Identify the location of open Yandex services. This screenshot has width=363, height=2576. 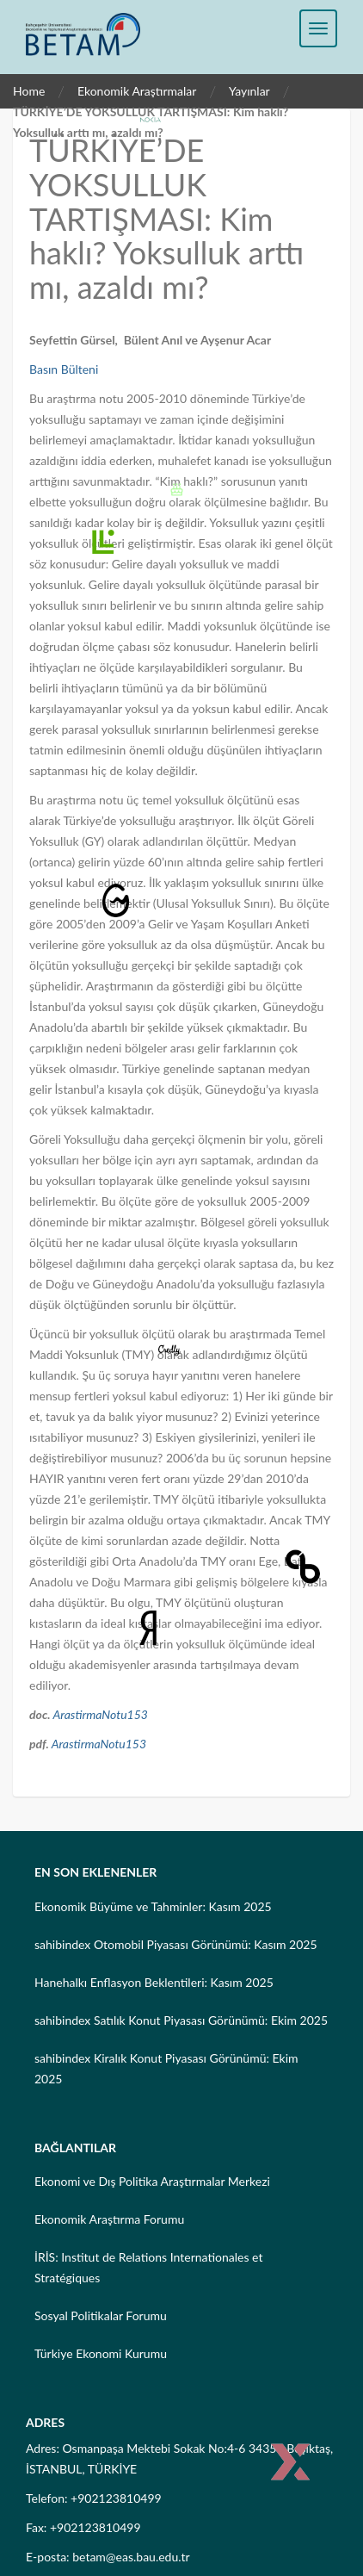
(148, 1628).